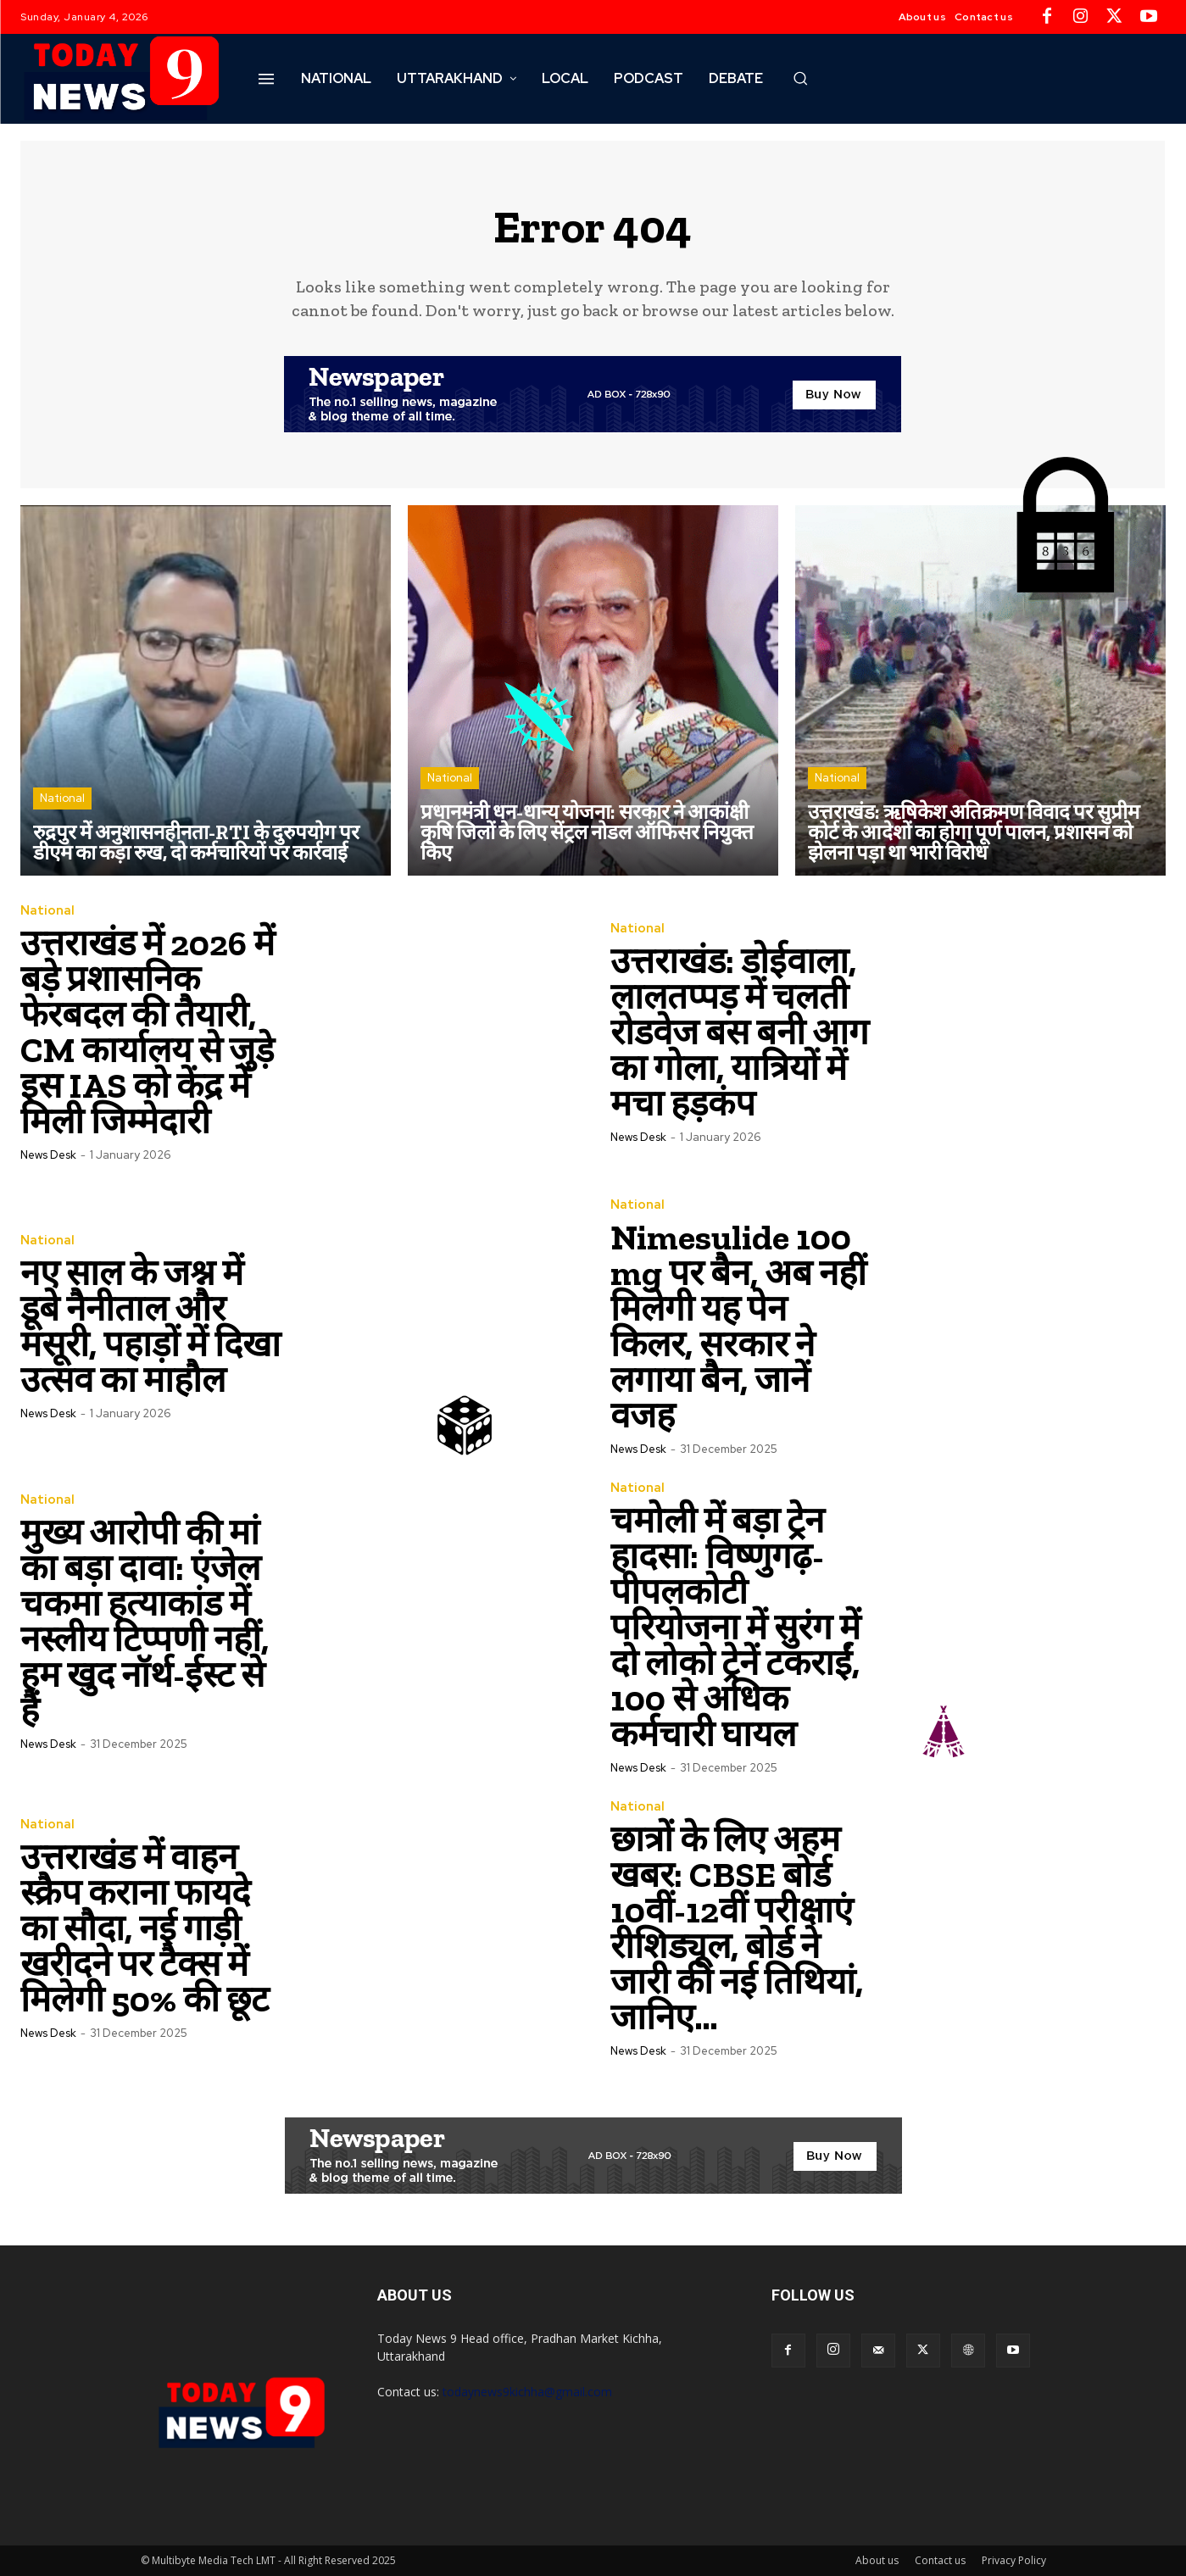  What do you see at coordinates (944, 1732) in the screenshot?
I see `access camping or outdoor activity features` at bounding box center [944, 1732].